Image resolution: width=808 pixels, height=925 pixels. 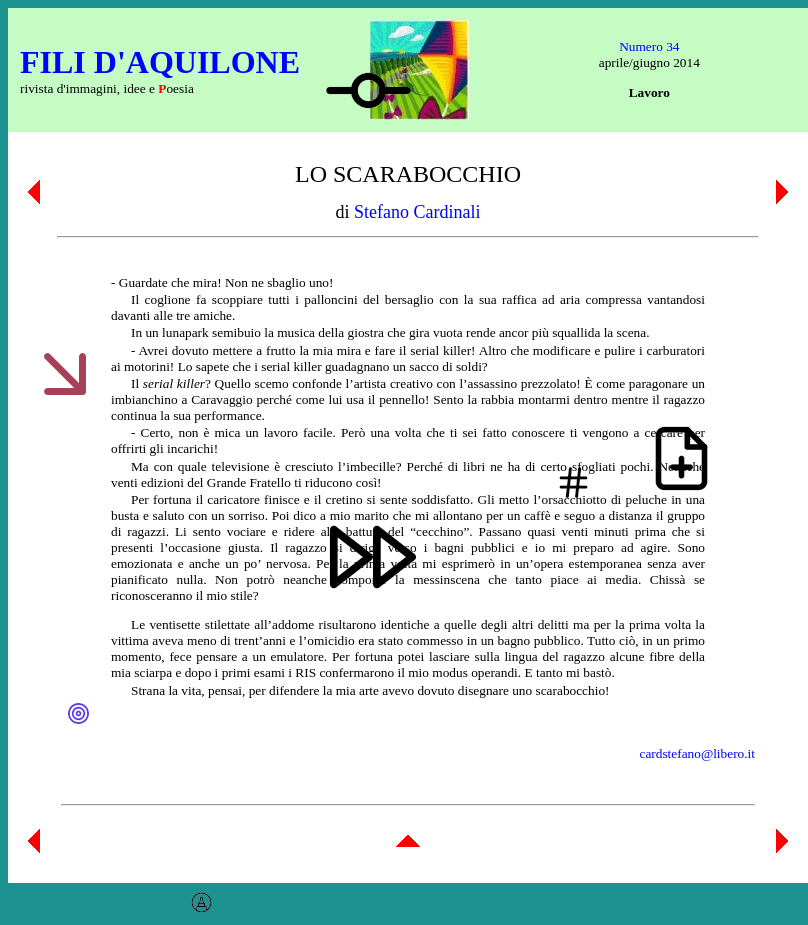 I want to click on create a new file, so click(x=681, y=458).